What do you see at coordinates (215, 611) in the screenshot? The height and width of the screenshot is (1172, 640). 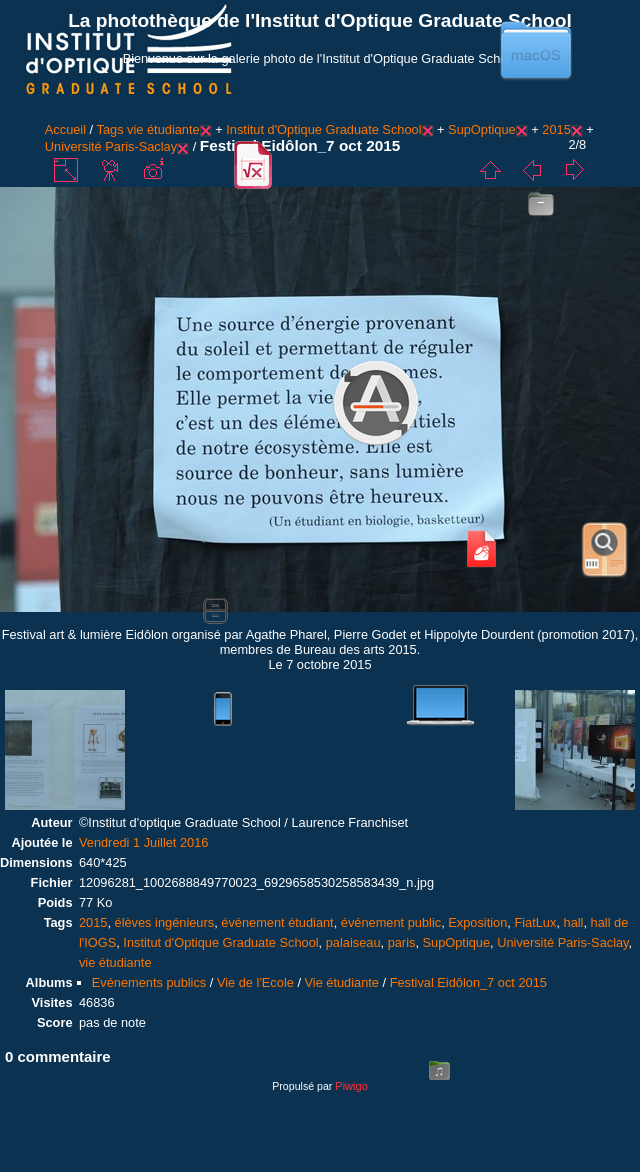 I see `access file history settings` at bounding box center [215, 611].